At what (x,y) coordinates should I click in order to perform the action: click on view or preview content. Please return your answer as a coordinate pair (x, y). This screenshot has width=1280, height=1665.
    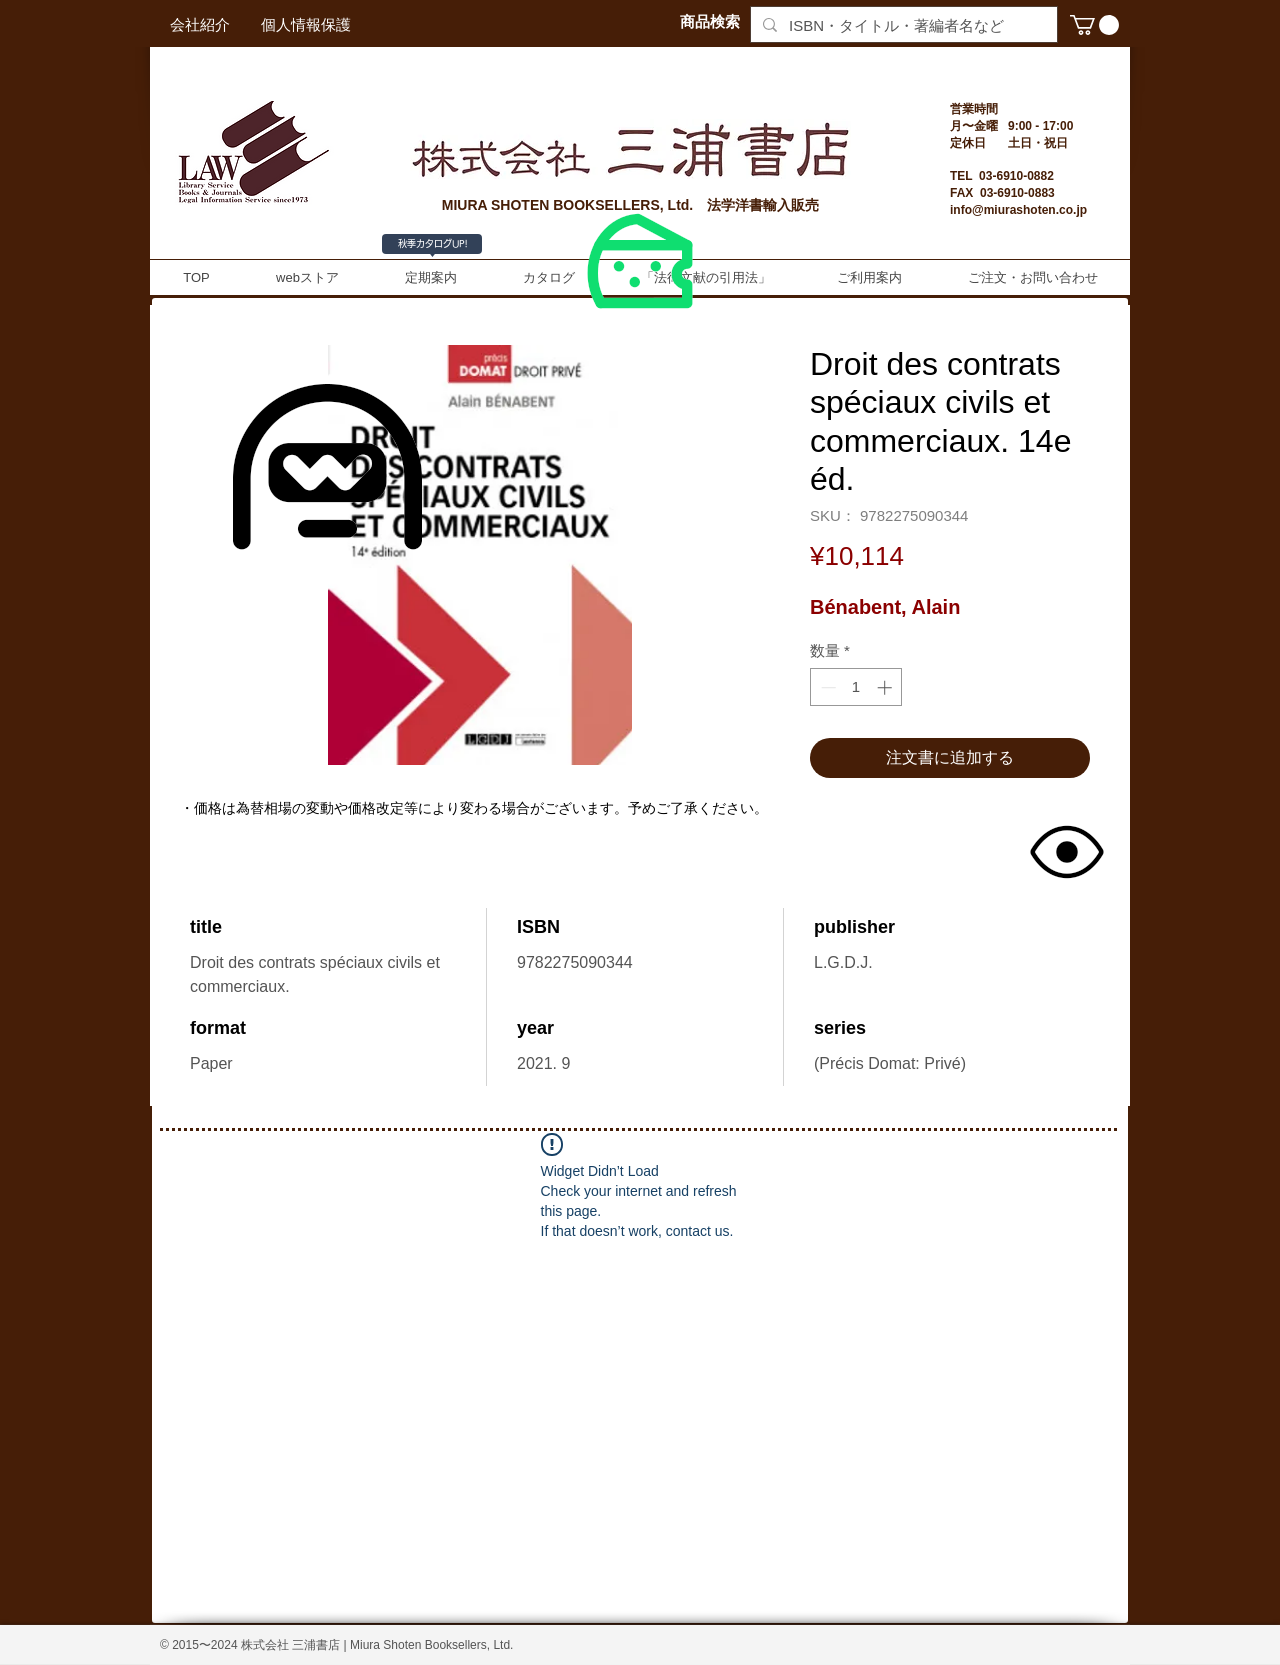
    Looking at the image, I should click on (1067, 852).